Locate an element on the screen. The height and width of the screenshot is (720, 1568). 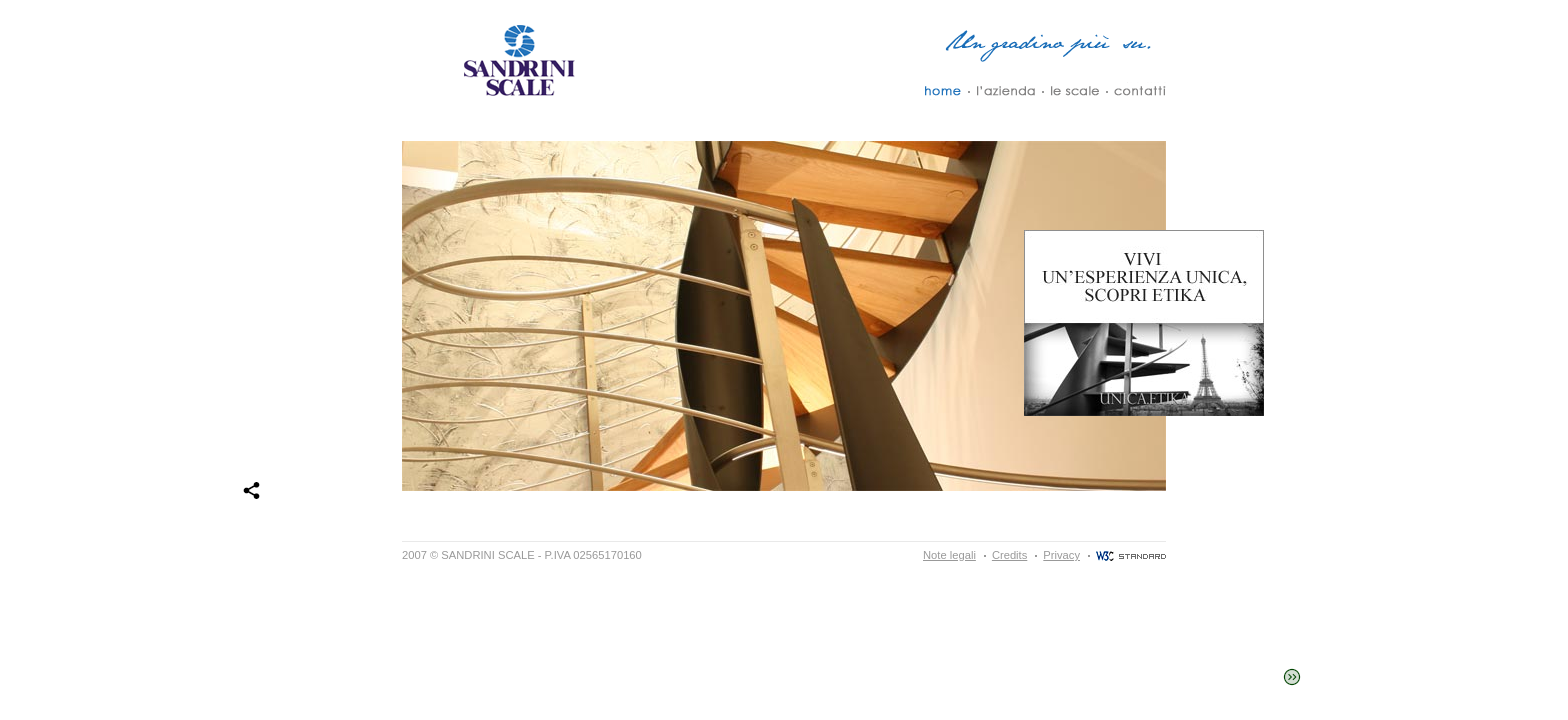
share content to social media is located at coordinates (251, 490).